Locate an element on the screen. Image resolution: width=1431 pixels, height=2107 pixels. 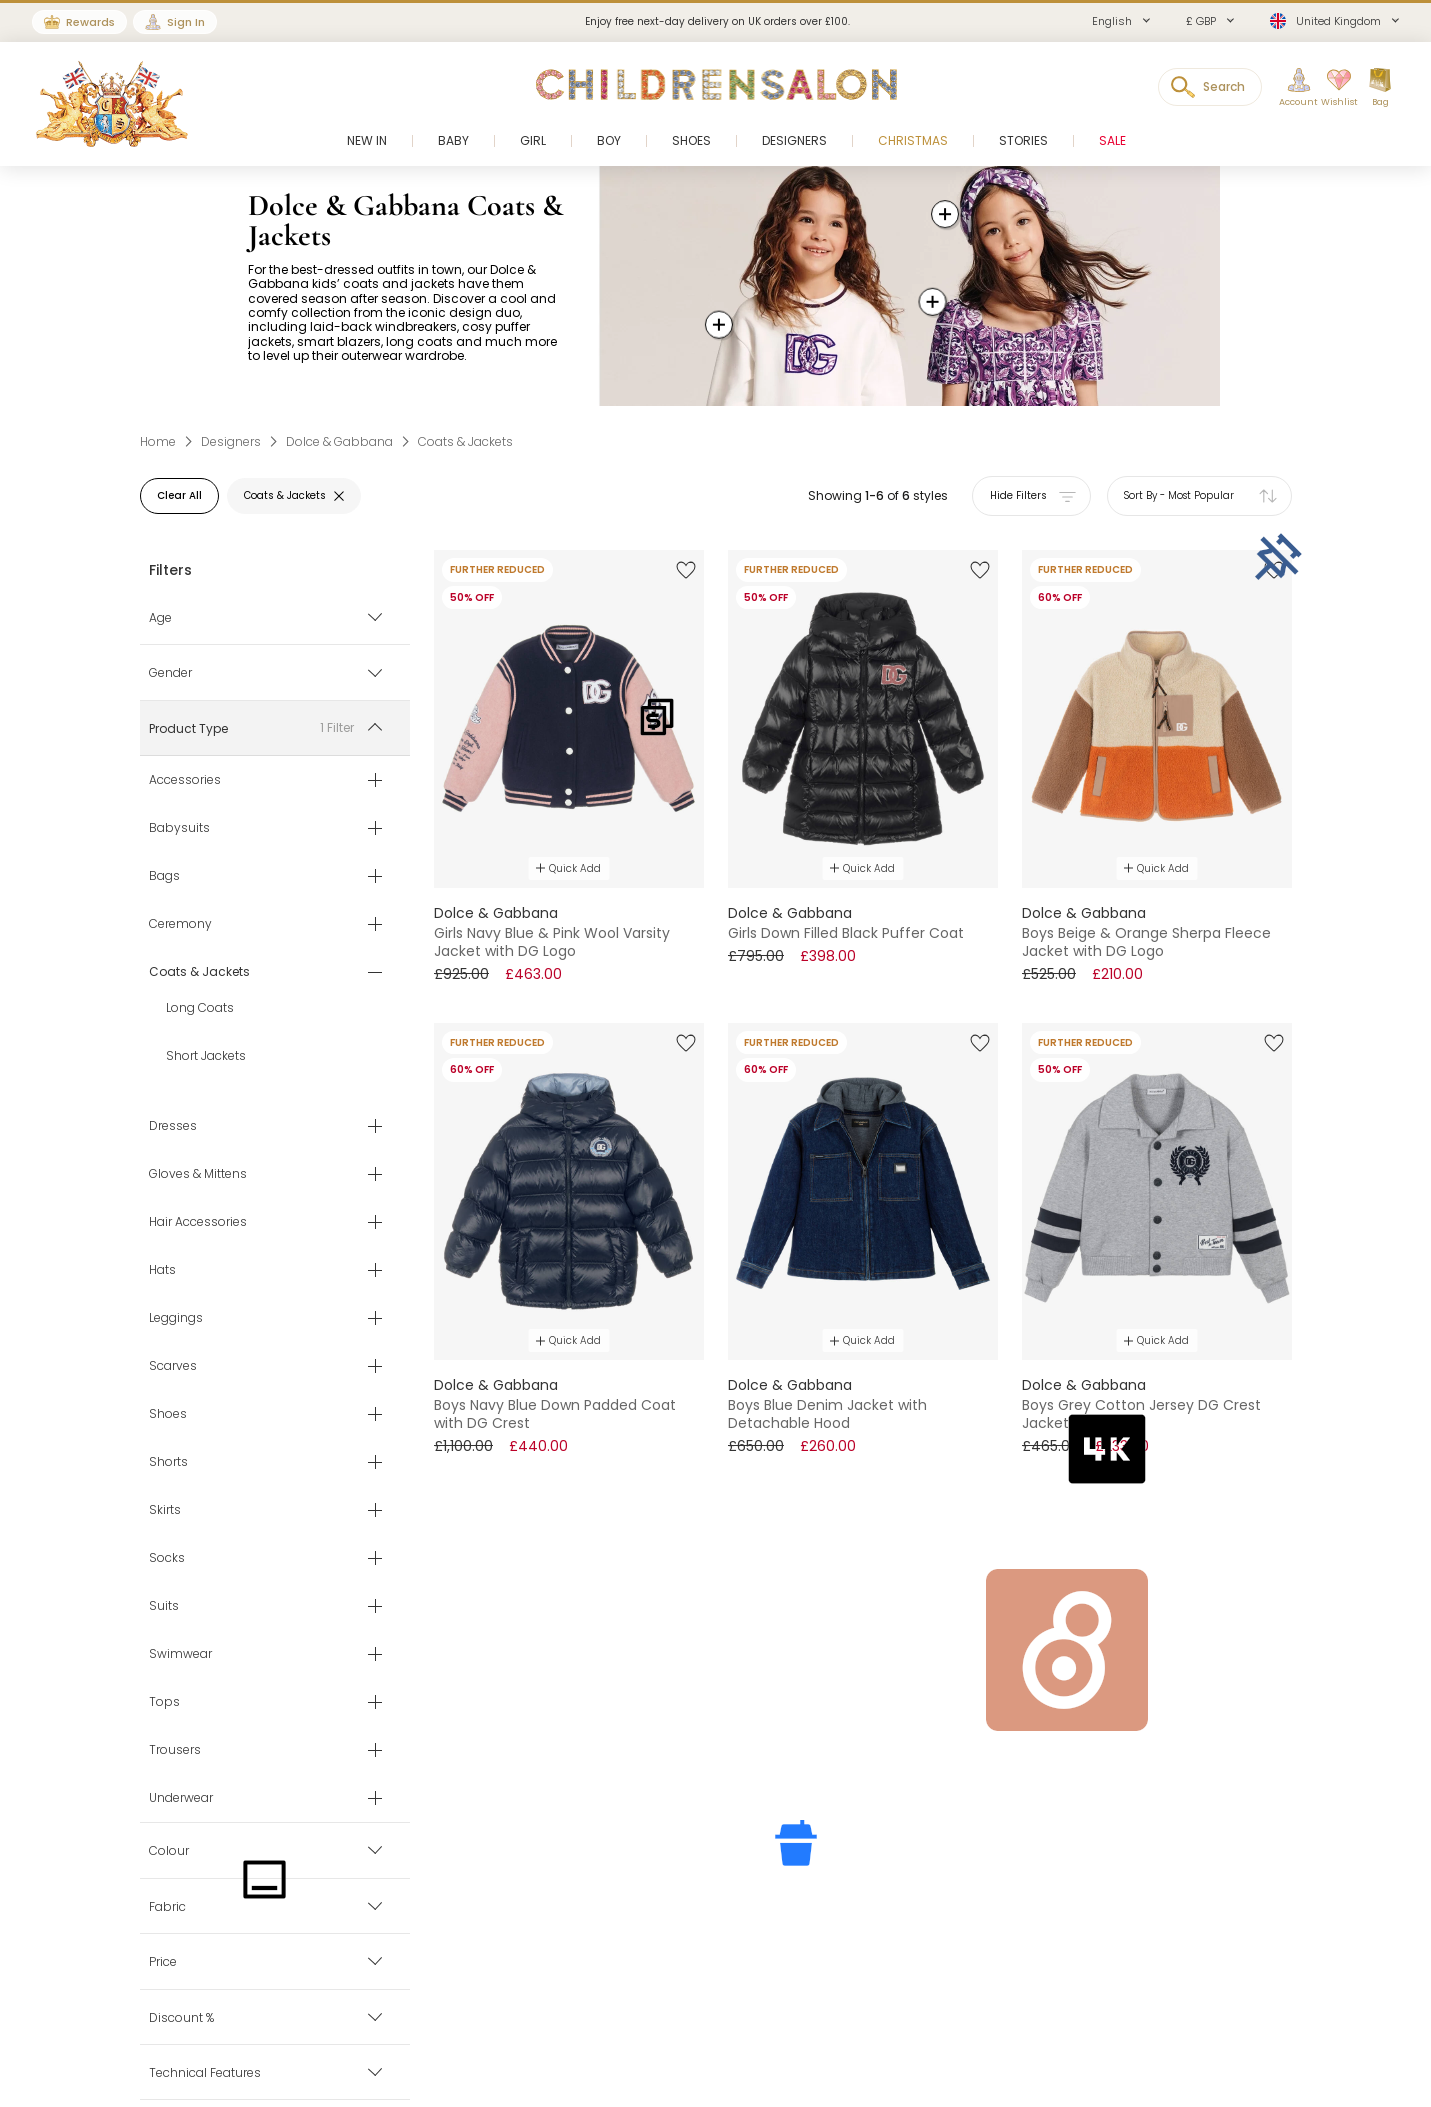
open the Max streaming app is located at coordinates (1067, 1650).